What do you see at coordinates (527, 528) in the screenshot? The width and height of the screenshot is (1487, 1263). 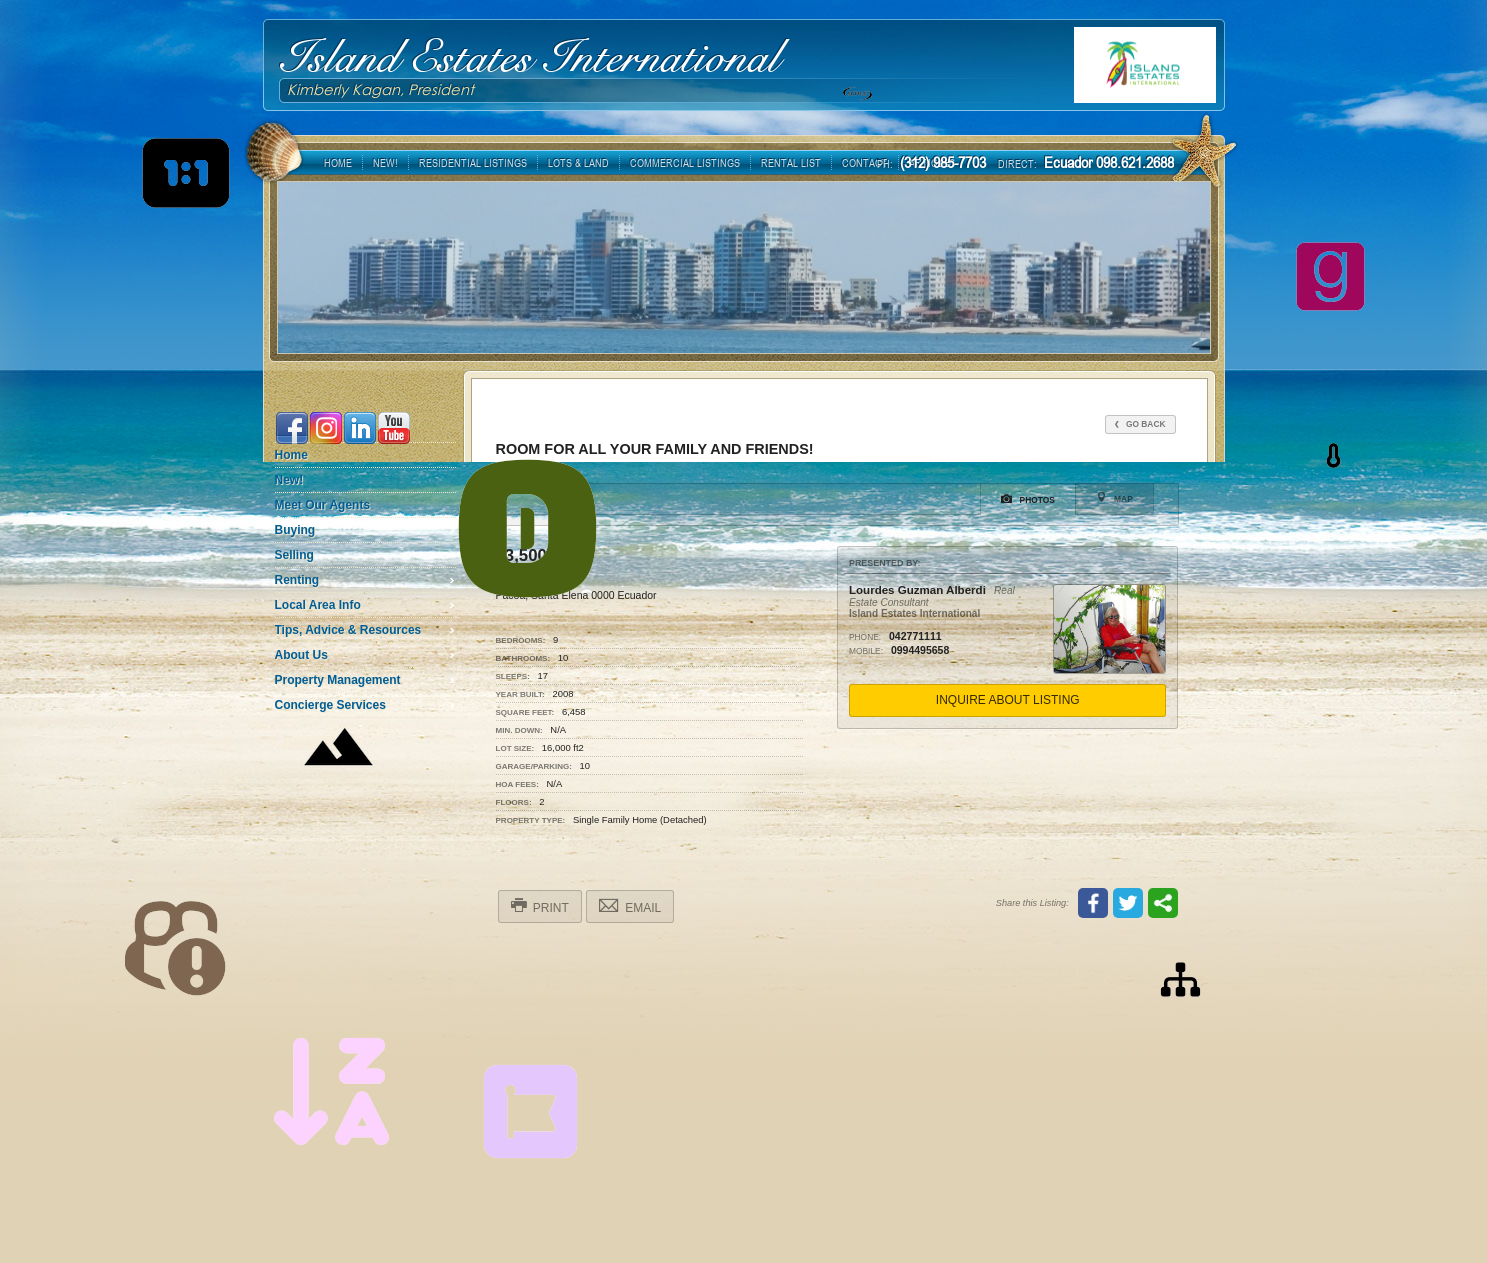 I see `indicates a "D" grade or rating` at bounding box center [527, 528].